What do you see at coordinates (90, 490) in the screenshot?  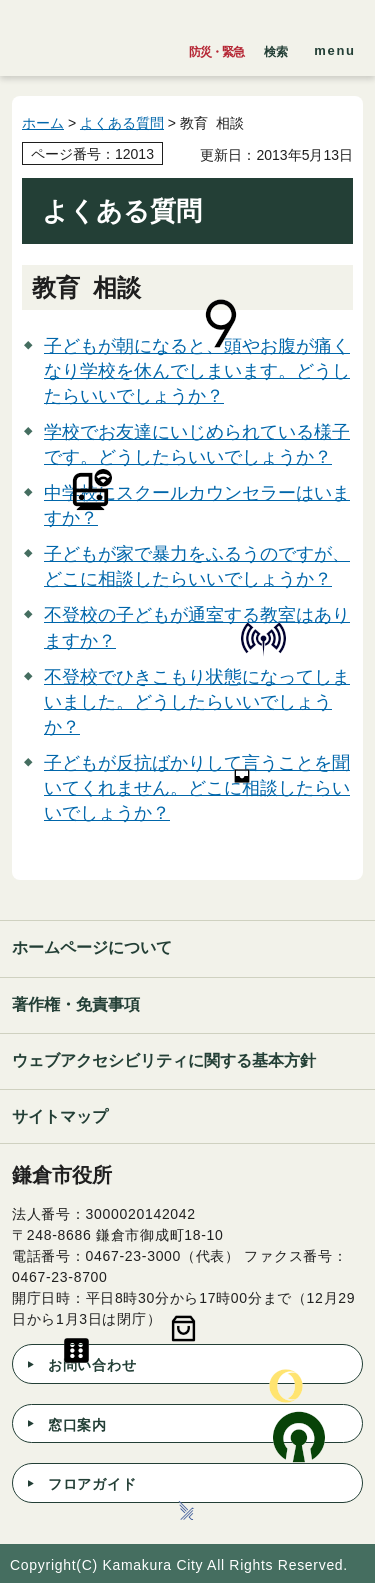 I see `indicates wifi availability on subway or transit` at bounding box center [90, 490].